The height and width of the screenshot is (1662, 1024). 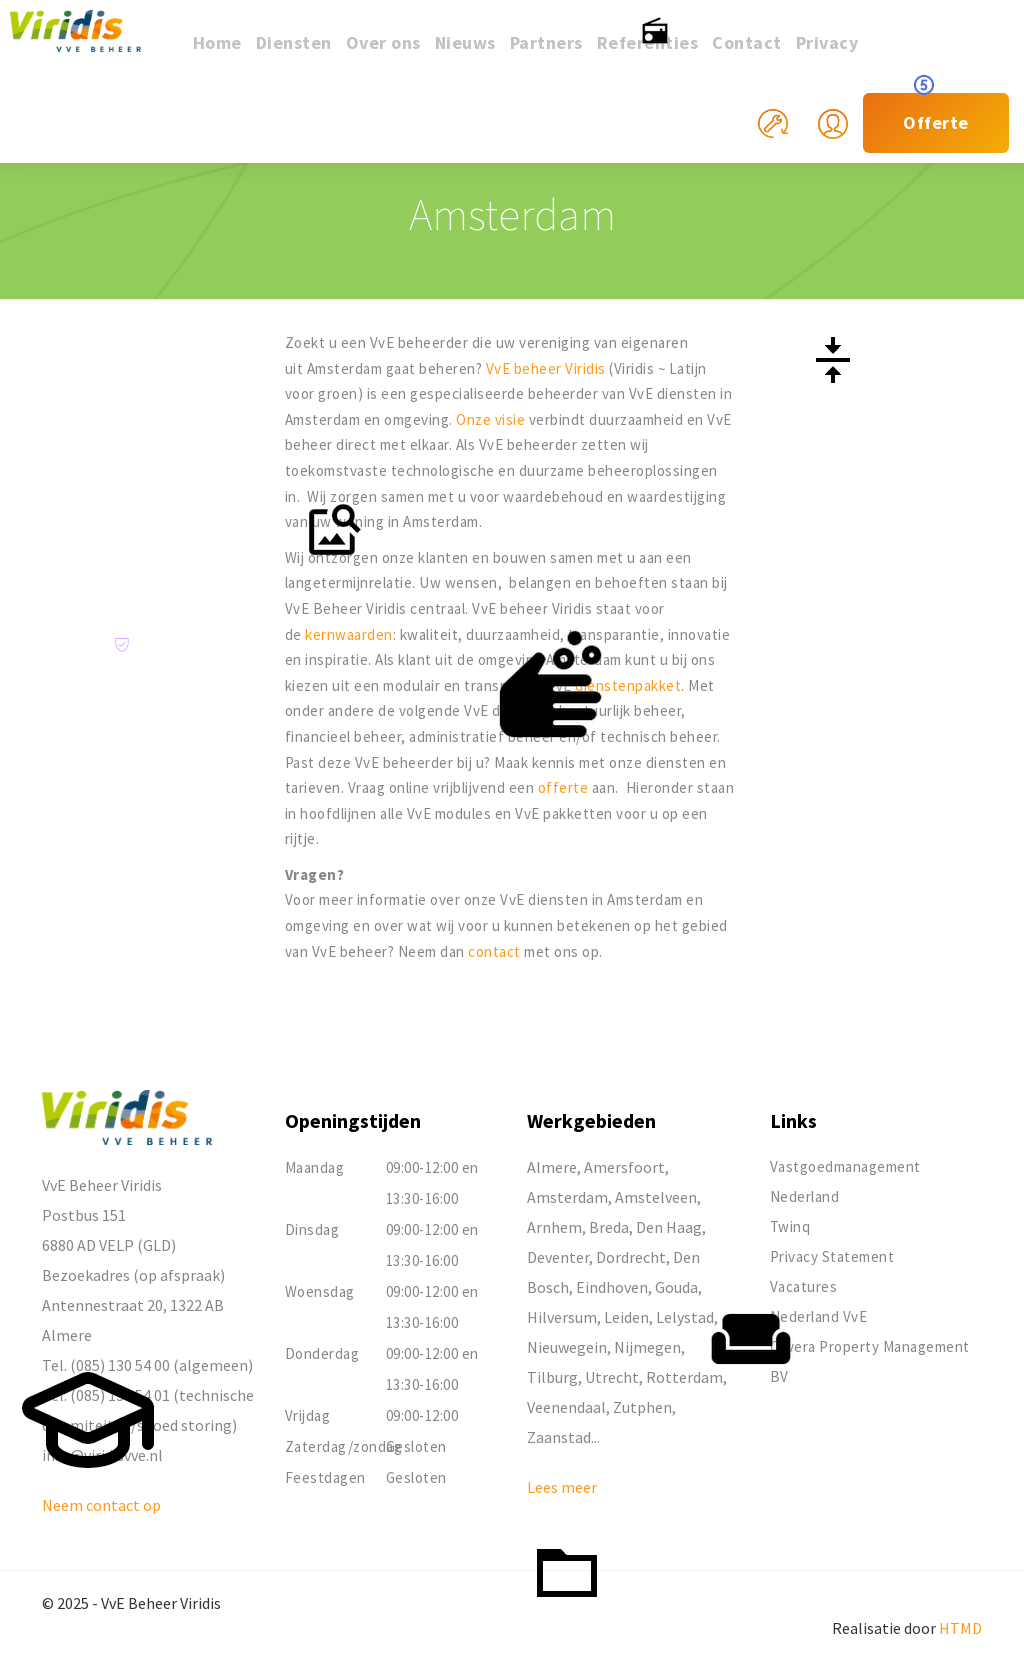 What do you see at coordinates (924, 85) in the screenshot?
I see `indicates step five in a numbered sequence` at bounding box center [924, 85].